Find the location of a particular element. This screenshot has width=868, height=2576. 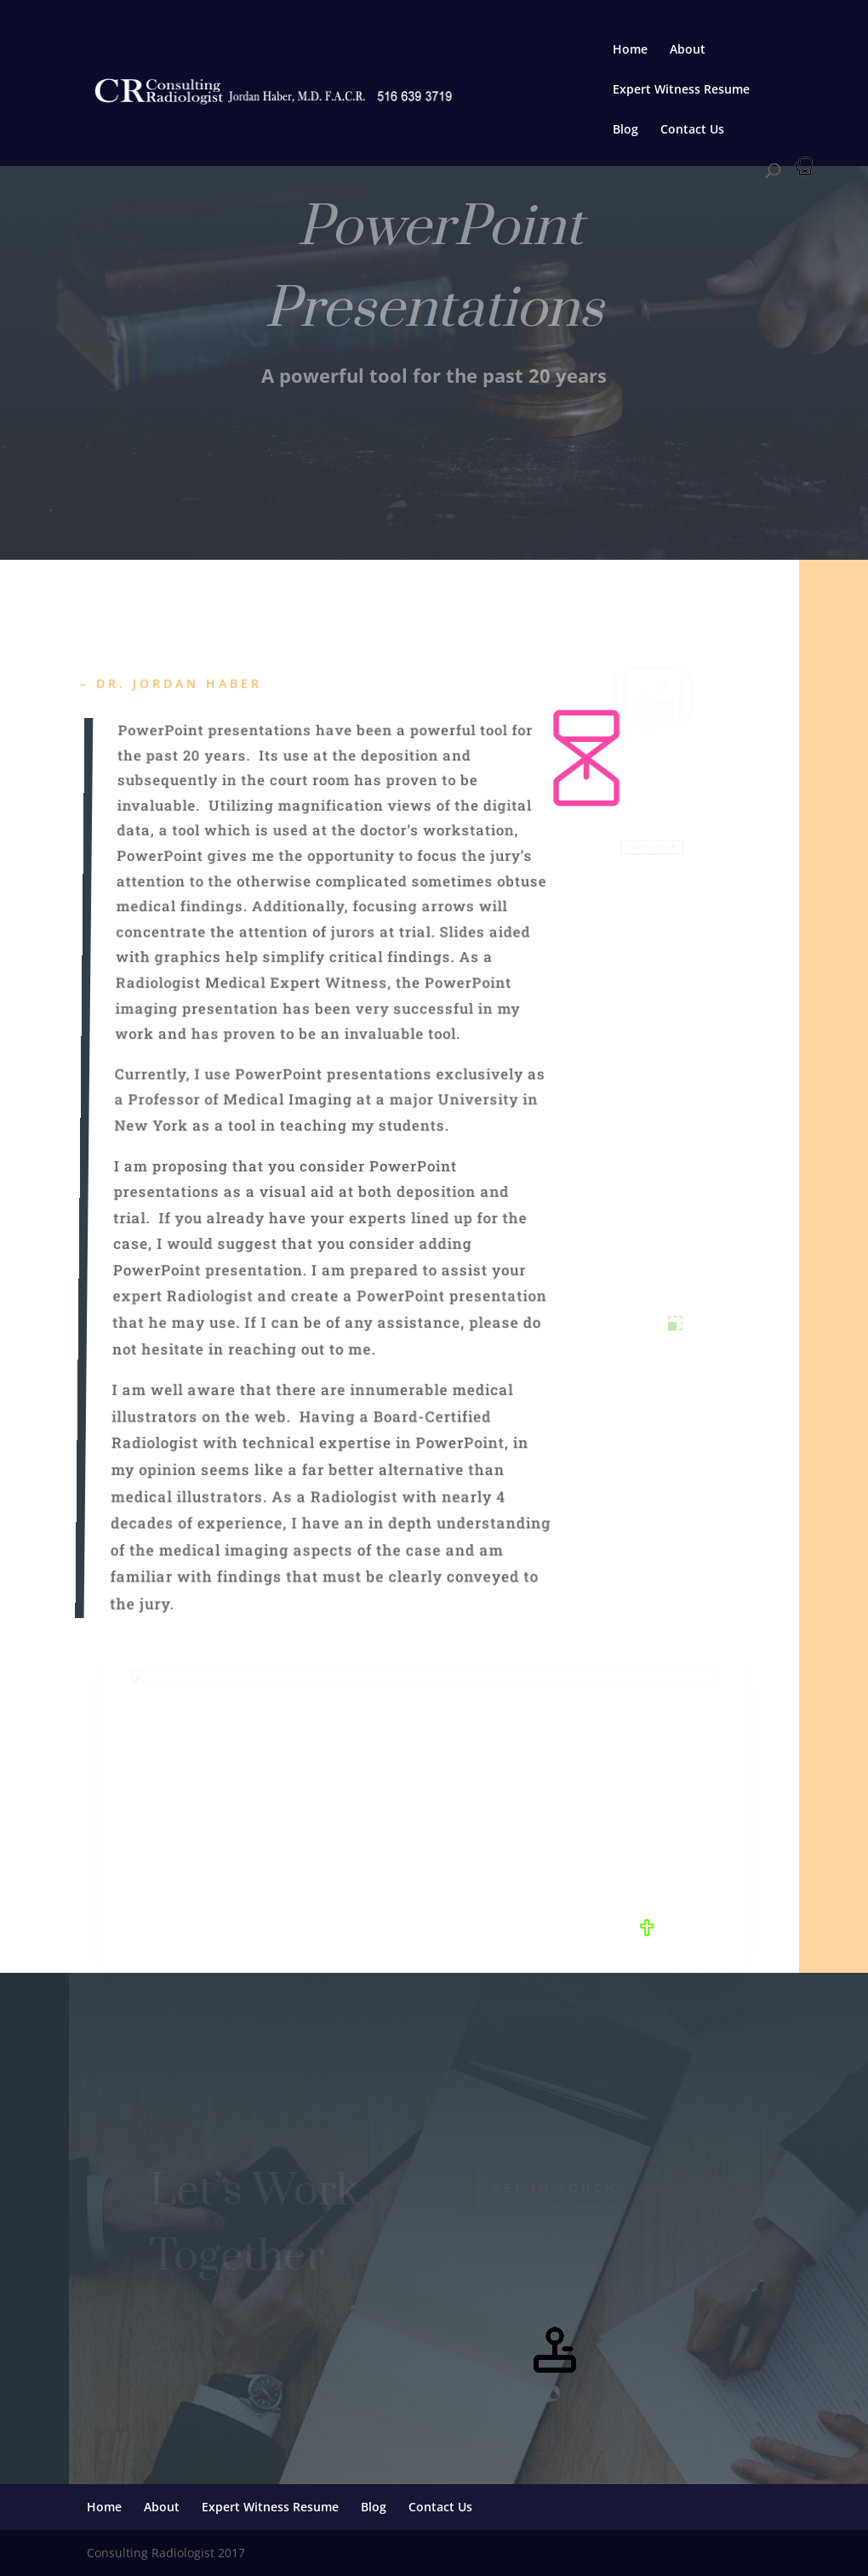

indicates a religious or faith-based feature is located at coordinates (647, 1928).